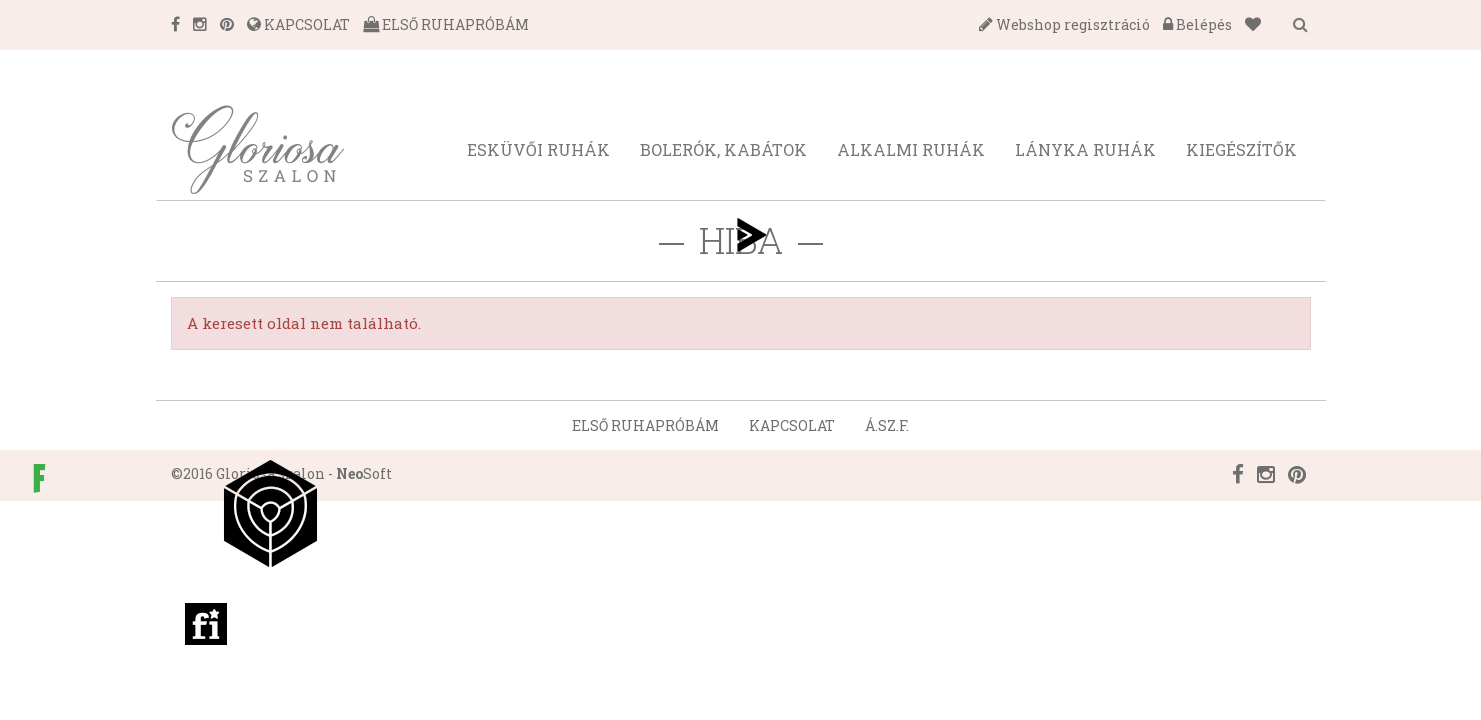  Describe the element at coordinates (270, 513) in the screenshot. I see `trivy security scanner logo` at that location.